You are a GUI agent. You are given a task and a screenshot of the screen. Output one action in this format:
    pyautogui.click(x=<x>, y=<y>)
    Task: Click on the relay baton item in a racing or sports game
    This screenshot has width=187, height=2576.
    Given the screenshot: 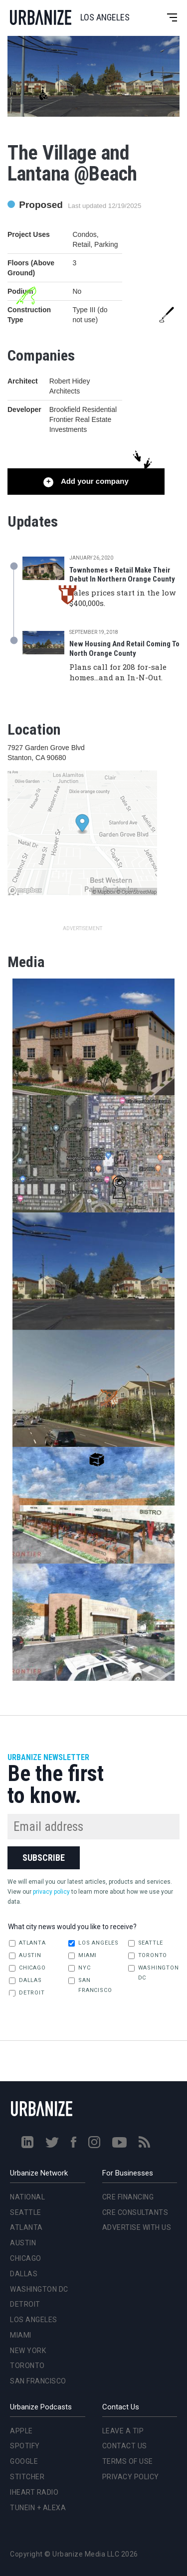 What is the action you would take?
    pyautogui.click(x=167, y=315)
    